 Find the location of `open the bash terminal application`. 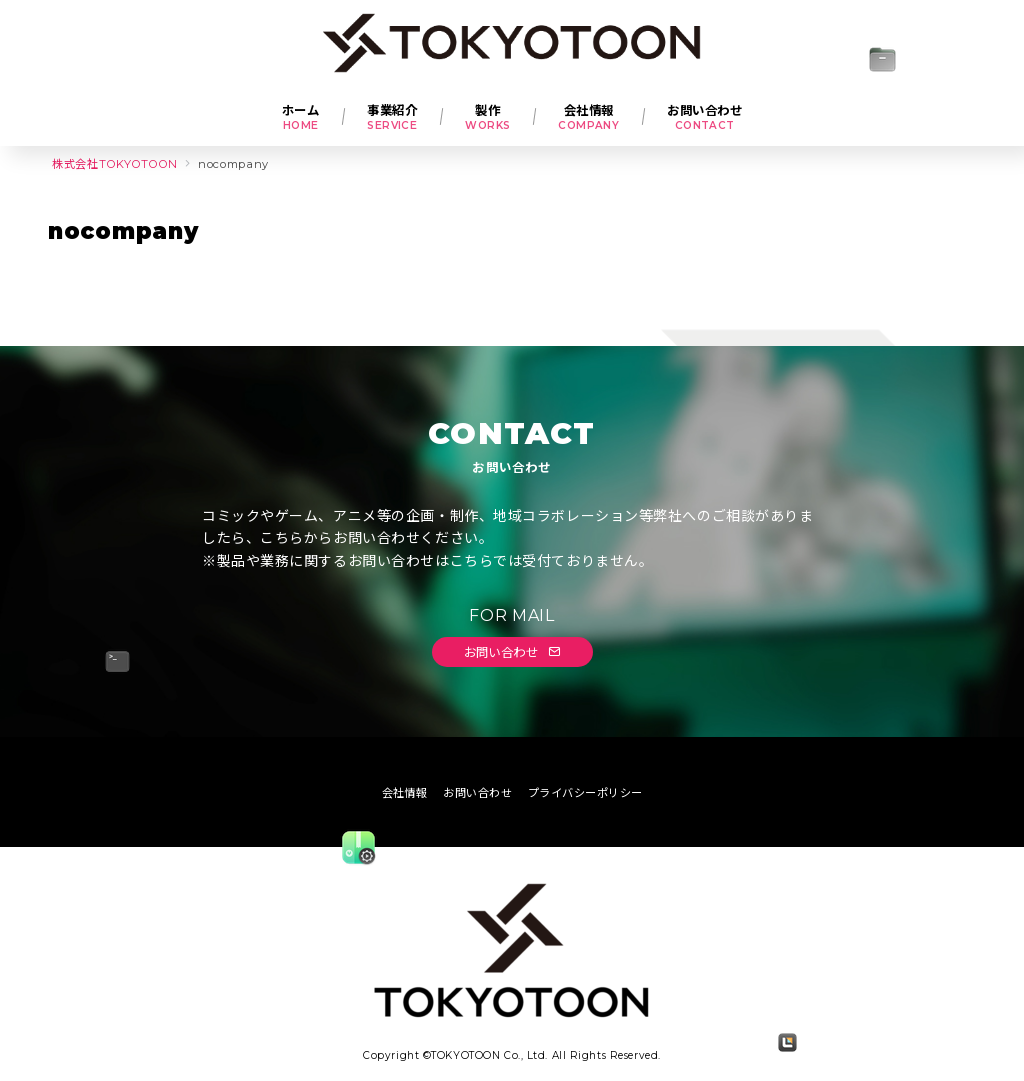

open the bash terminal application is located at coordinates (117, 661).